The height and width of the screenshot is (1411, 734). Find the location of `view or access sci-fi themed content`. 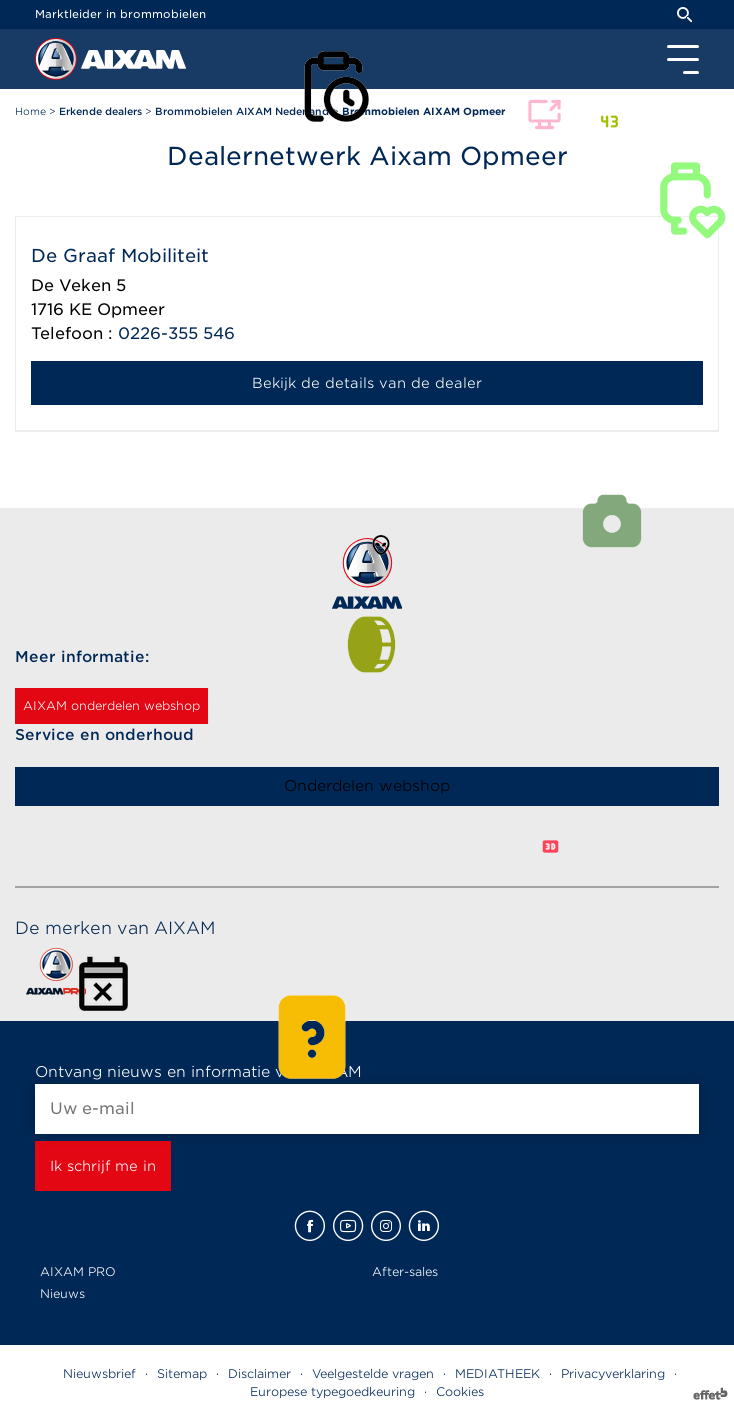

view or access sci-fi themed content is located at coordinates (381, 545).